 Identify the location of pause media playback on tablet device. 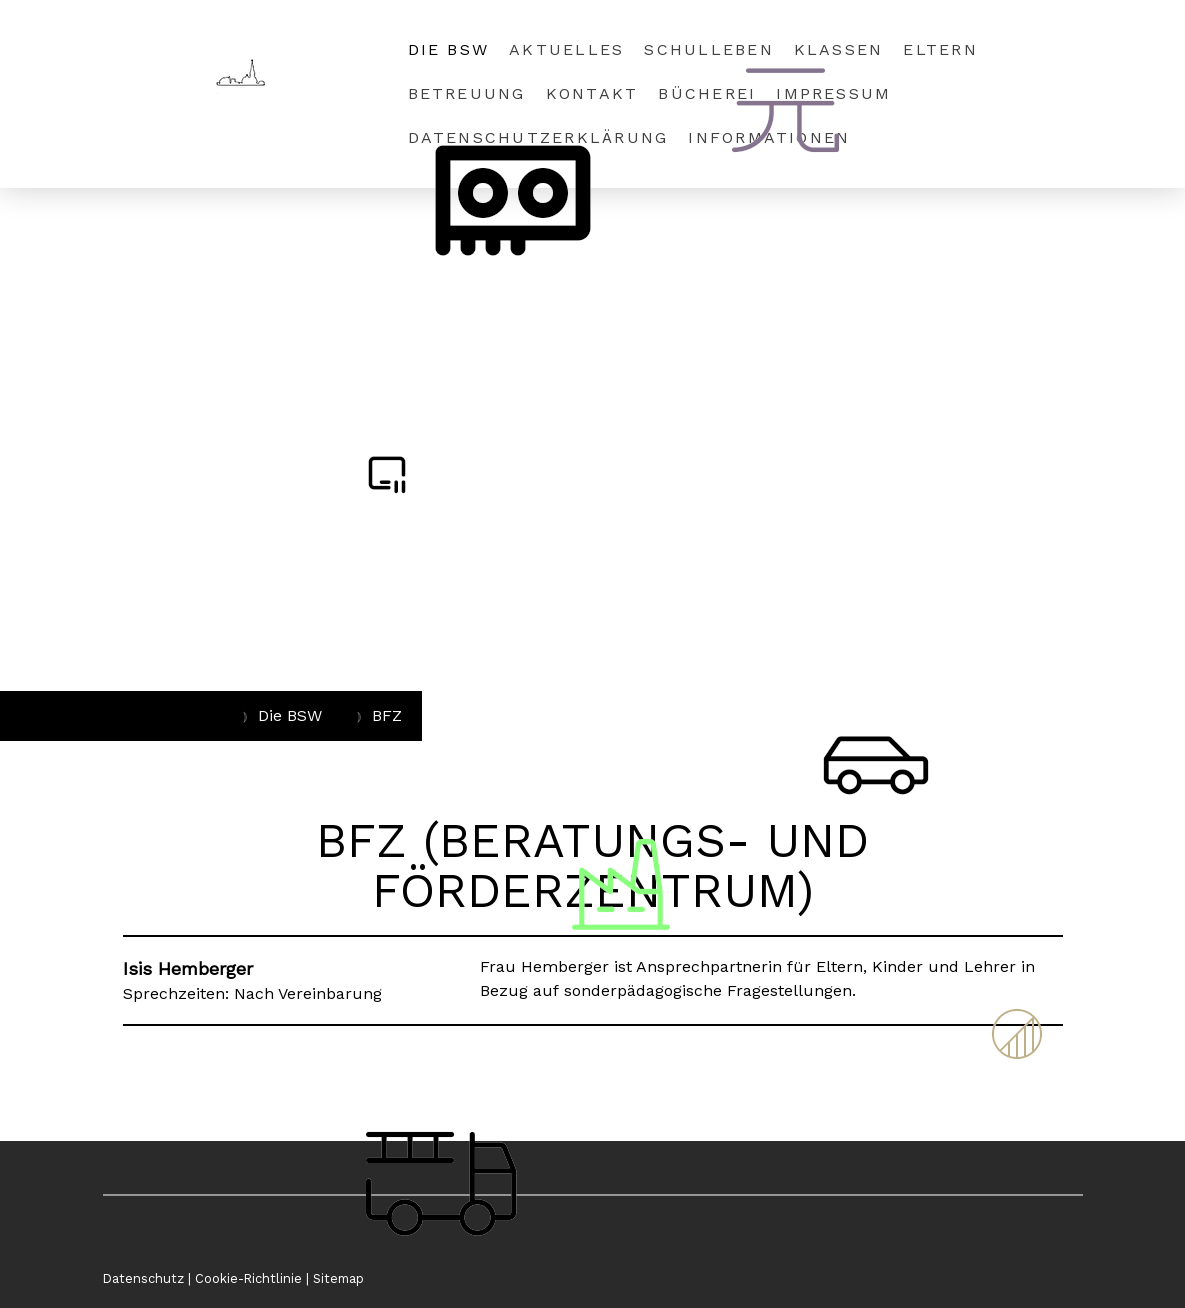
(387, 473).